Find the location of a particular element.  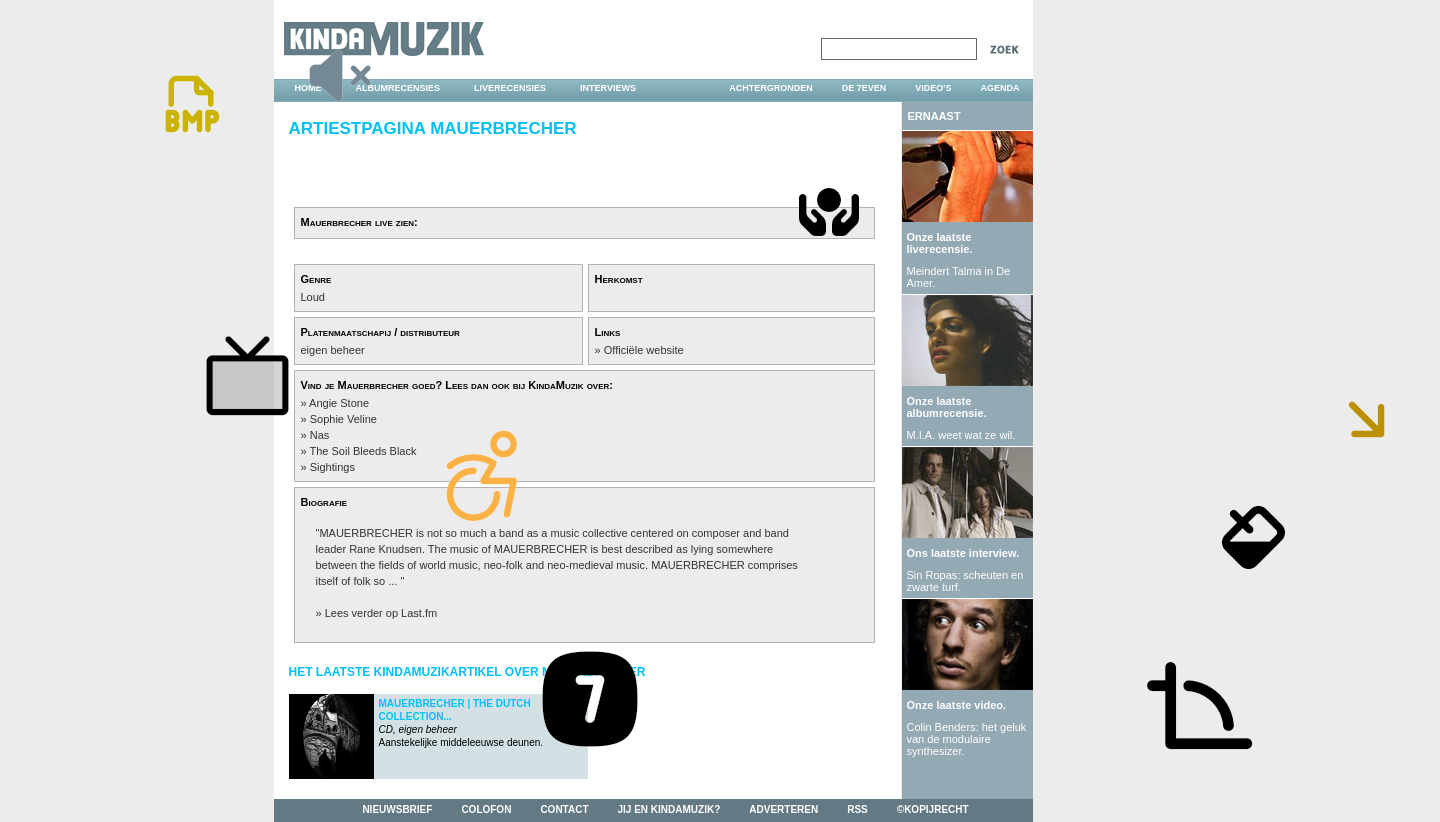

indicates wheelchair accessible route or facility is located at coordinates (483, 477).